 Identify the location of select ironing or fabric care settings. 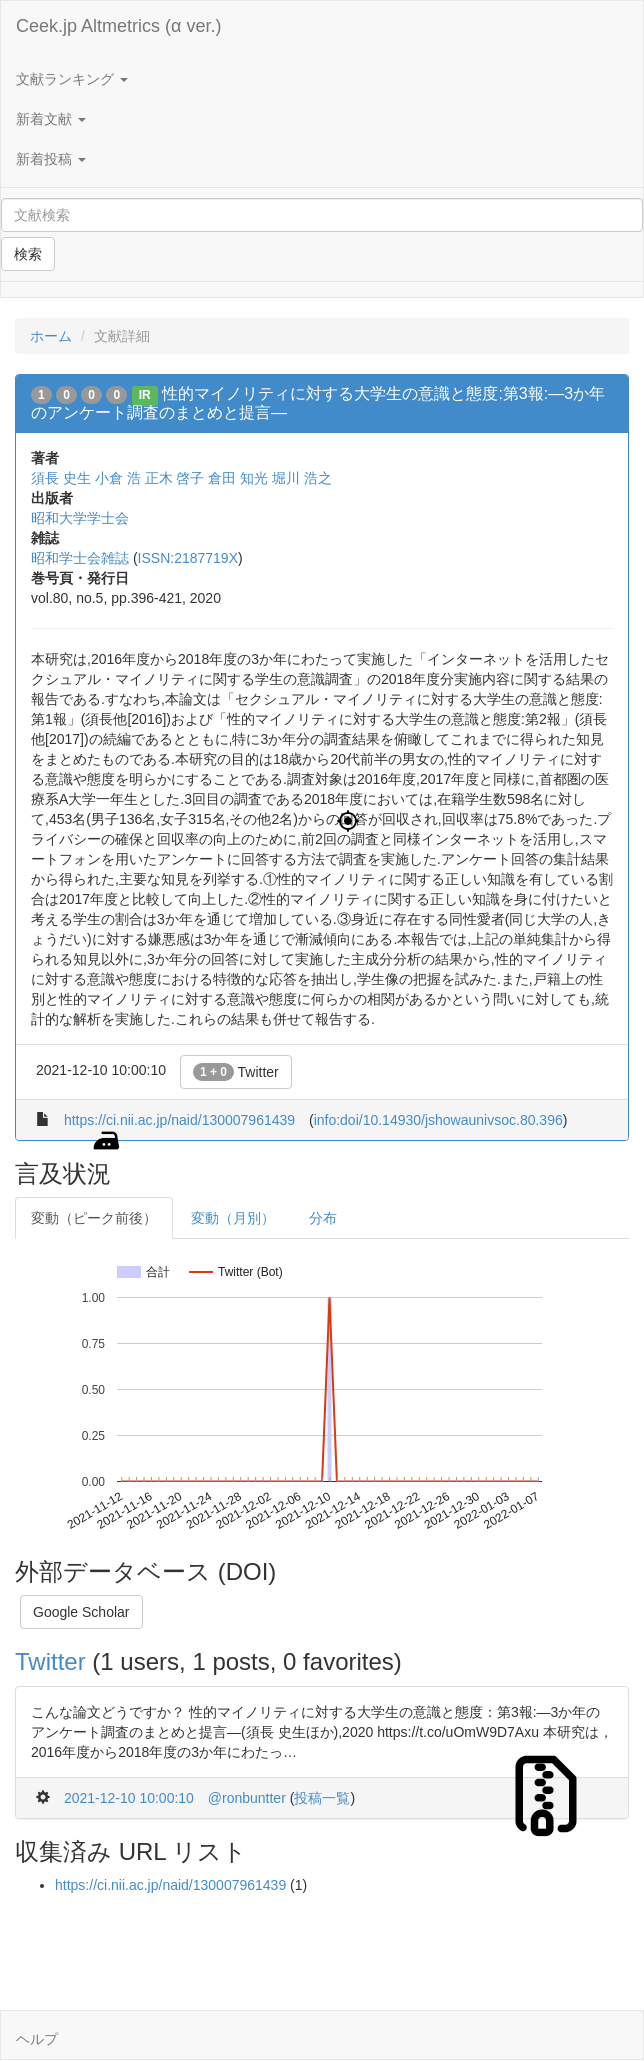
(106, 1140).